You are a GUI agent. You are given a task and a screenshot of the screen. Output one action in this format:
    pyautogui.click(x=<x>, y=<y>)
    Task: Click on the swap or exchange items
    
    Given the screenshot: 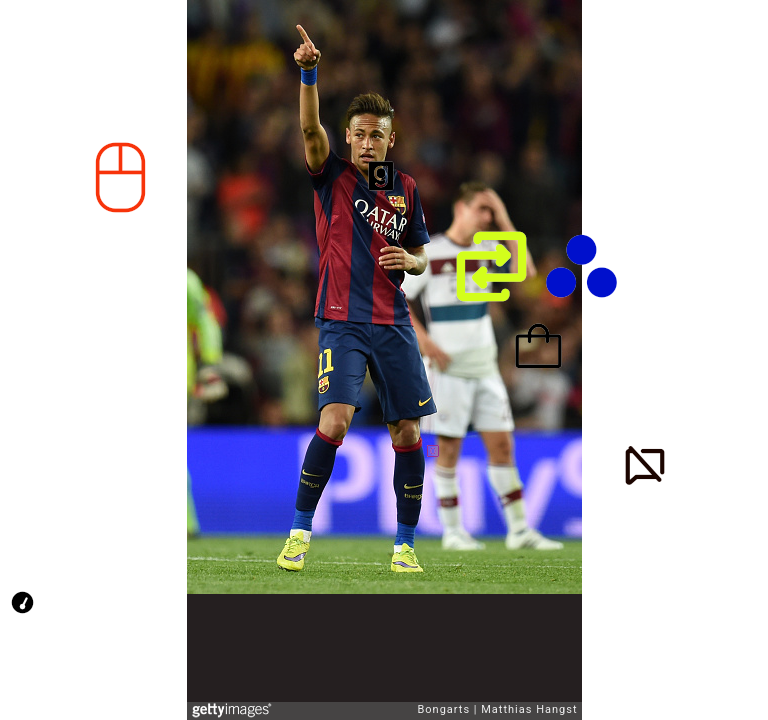 What is the action you would take?
    pyautogui.click(x=491, y=266)
    